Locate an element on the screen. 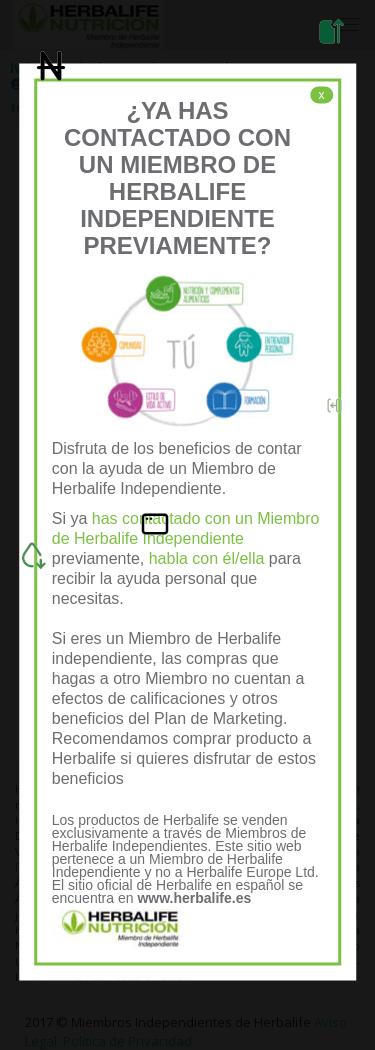  auto-fit content to top of container is located at coordinates (331, 32).